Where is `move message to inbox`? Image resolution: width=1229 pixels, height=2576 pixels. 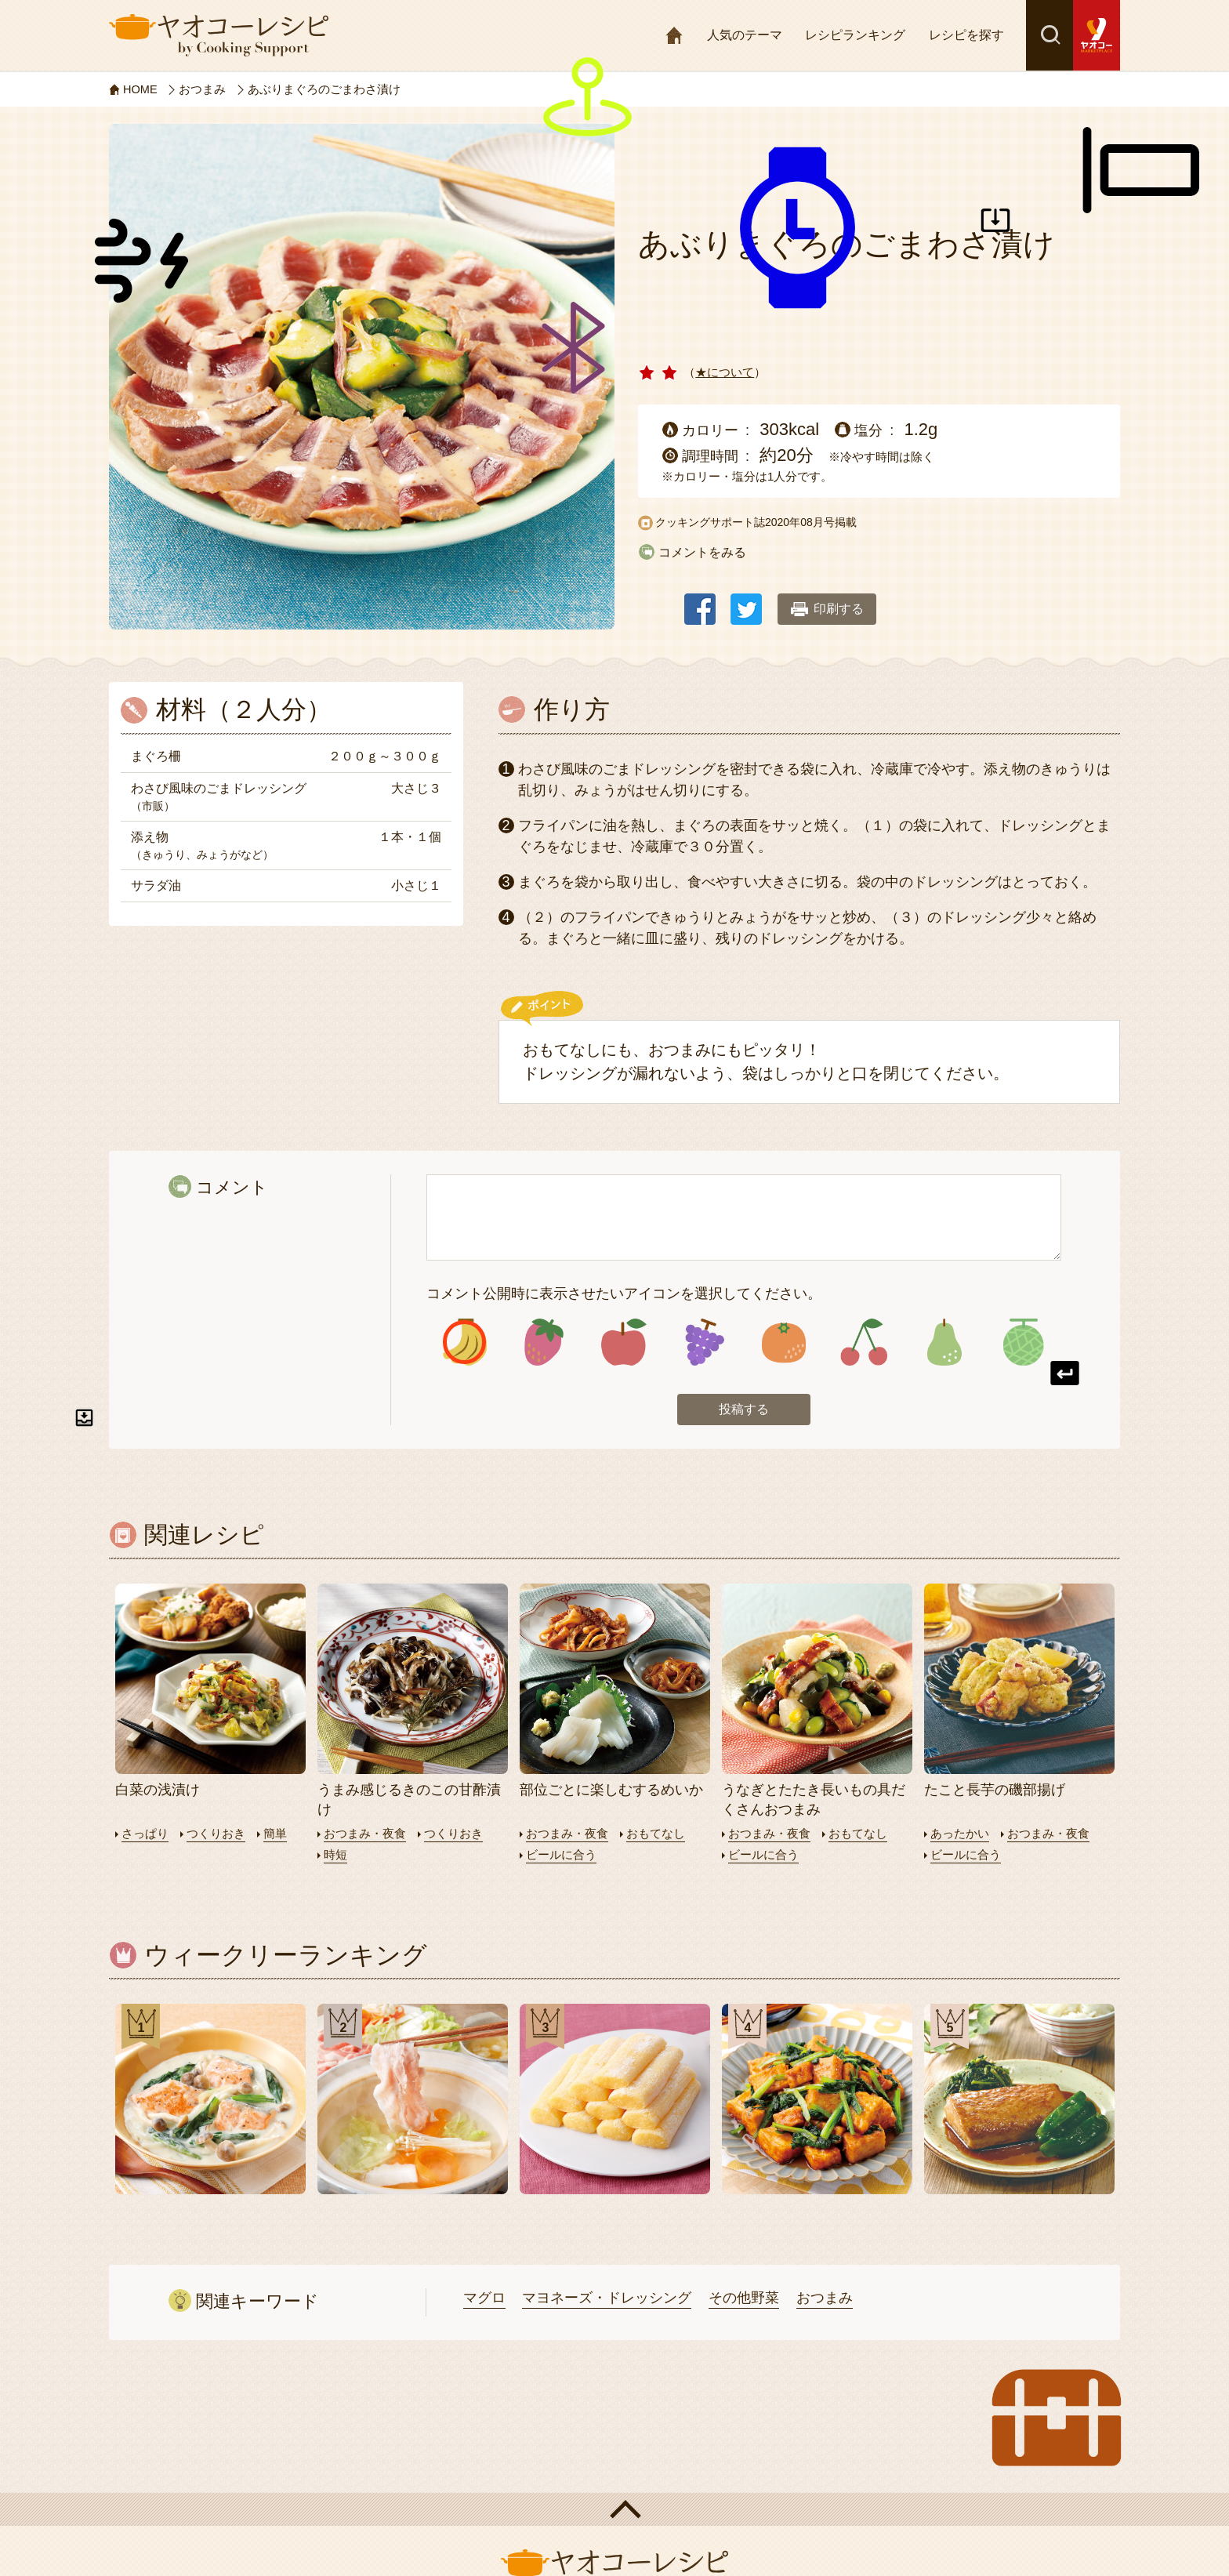
move message to inbox is located at coordinates (84, 1417).